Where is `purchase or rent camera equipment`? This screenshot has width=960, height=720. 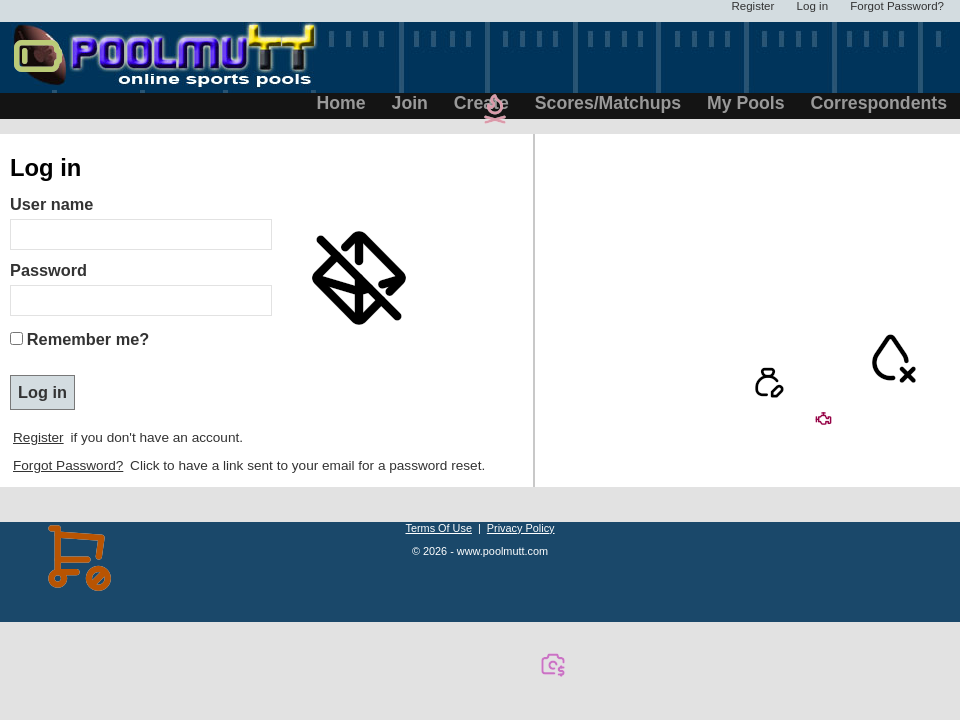 purchase or rent camera equipment is located at coordinates (553, 664).